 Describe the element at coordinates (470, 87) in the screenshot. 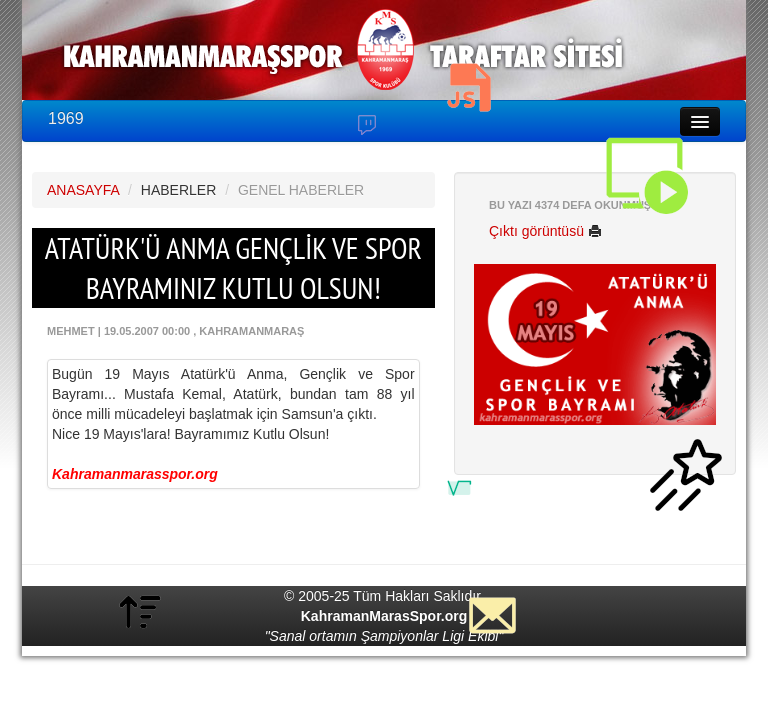

I see `javascript file type indicator` at that location.